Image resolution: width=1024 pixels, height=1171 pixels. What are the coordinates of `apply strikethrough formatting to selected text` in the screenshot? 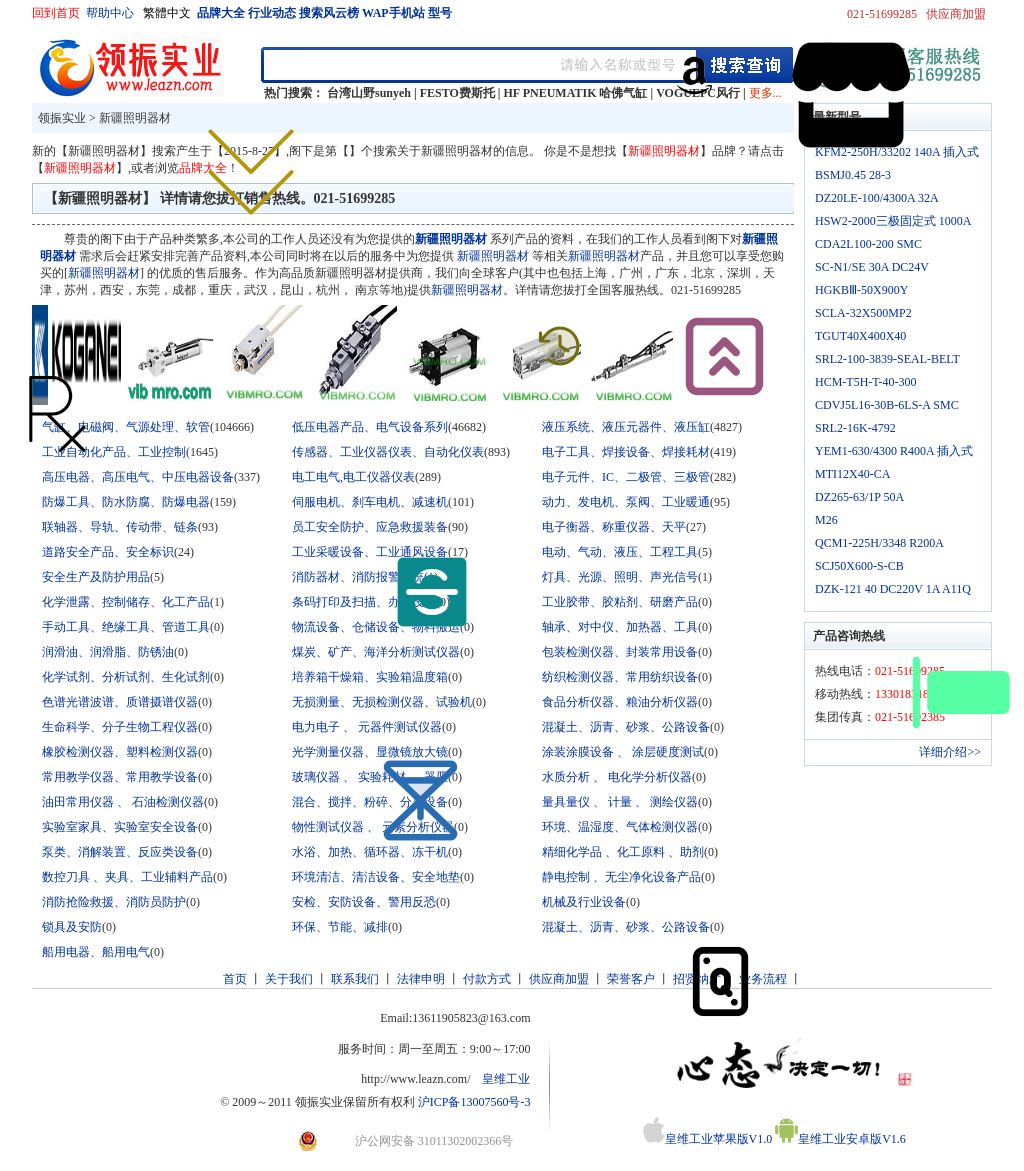 It's located at (432, 592).